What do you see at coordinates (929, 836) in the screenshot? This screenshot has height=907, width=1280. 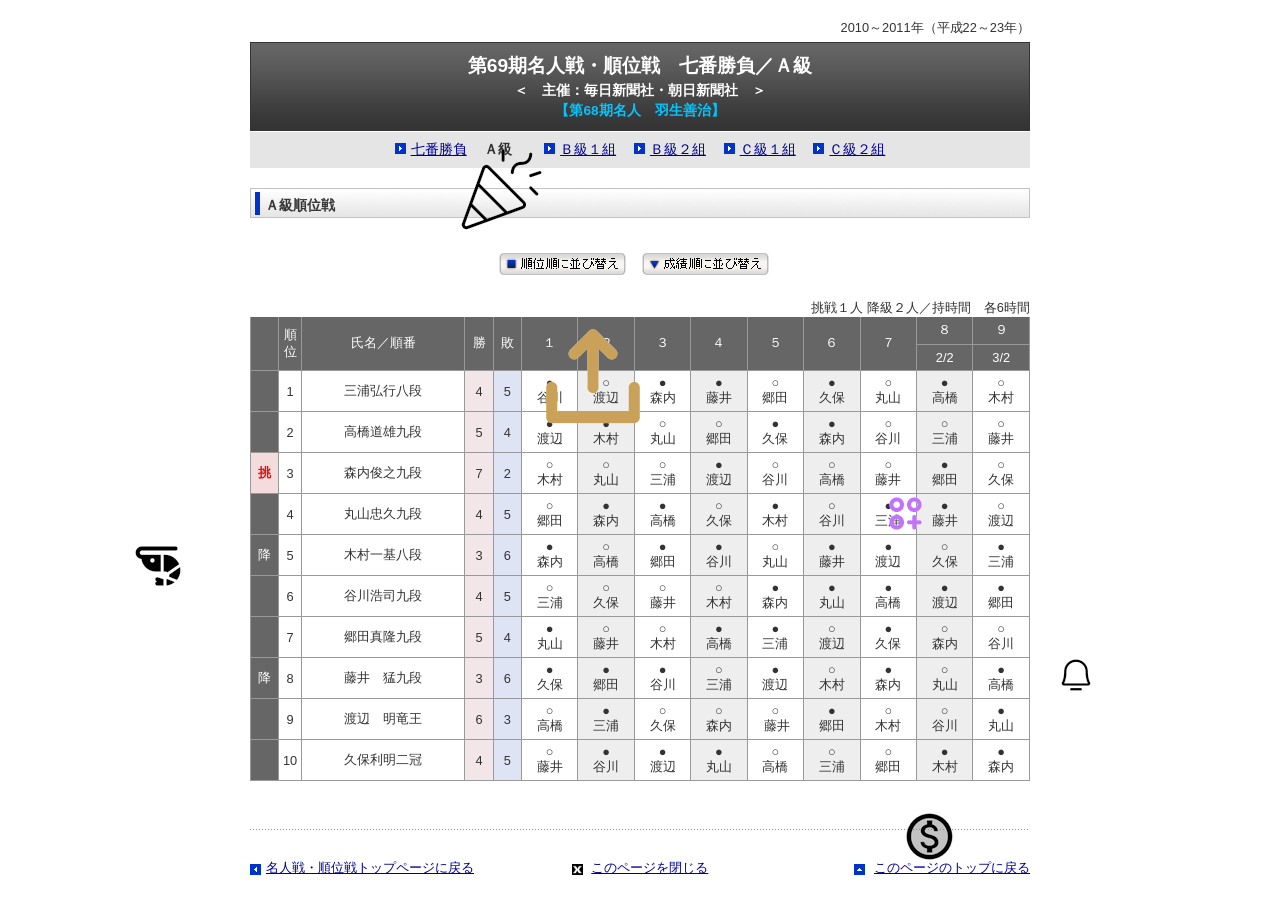 I see `view earnings or revenue` at bounding box center [929, 836].